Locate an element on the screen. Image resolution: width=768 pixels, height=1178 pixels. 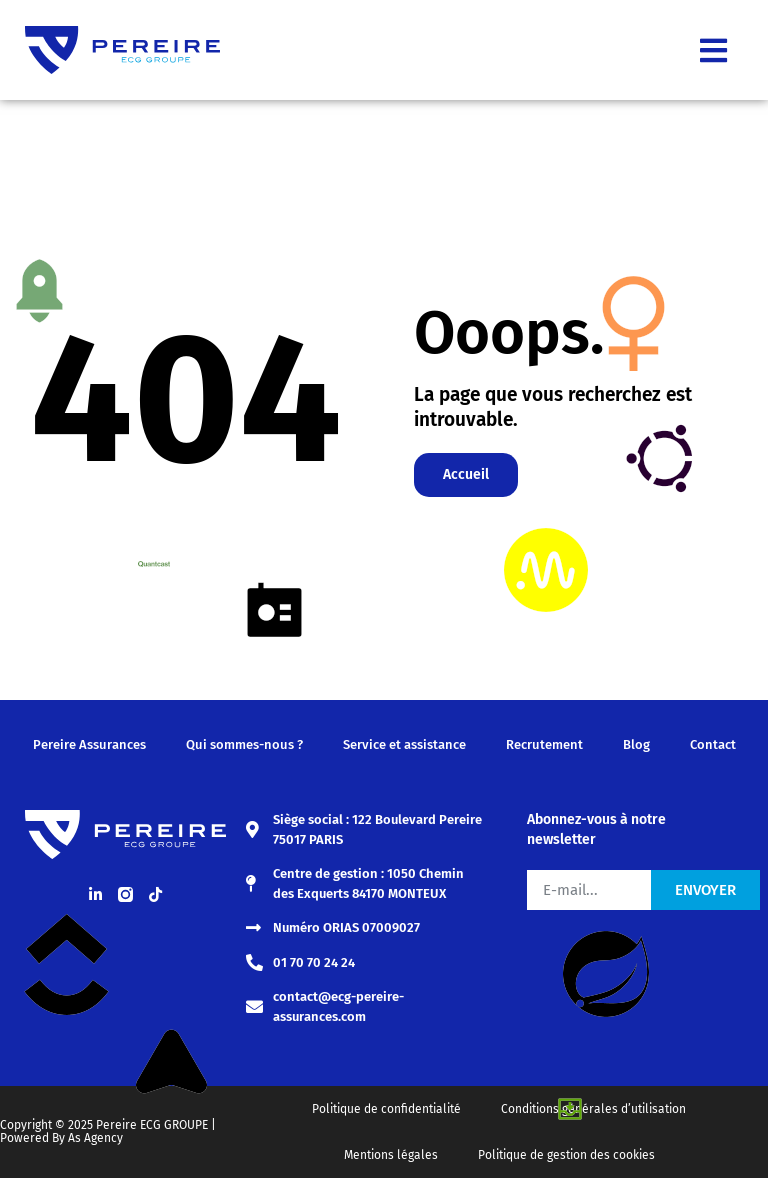
indicates female or women's category is located at coordinates (633, 321).